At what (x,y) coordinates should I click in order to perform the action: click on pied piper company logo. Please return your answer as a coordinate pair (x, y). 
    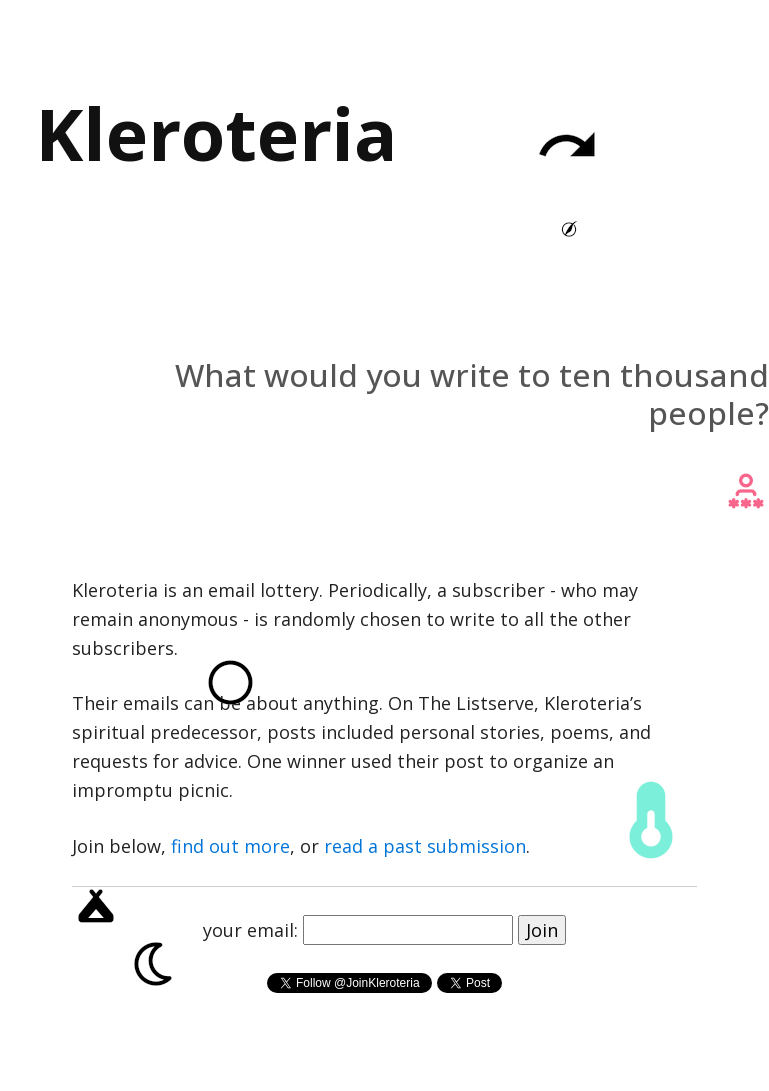
    Looking at the image, I should click on (569, 229).